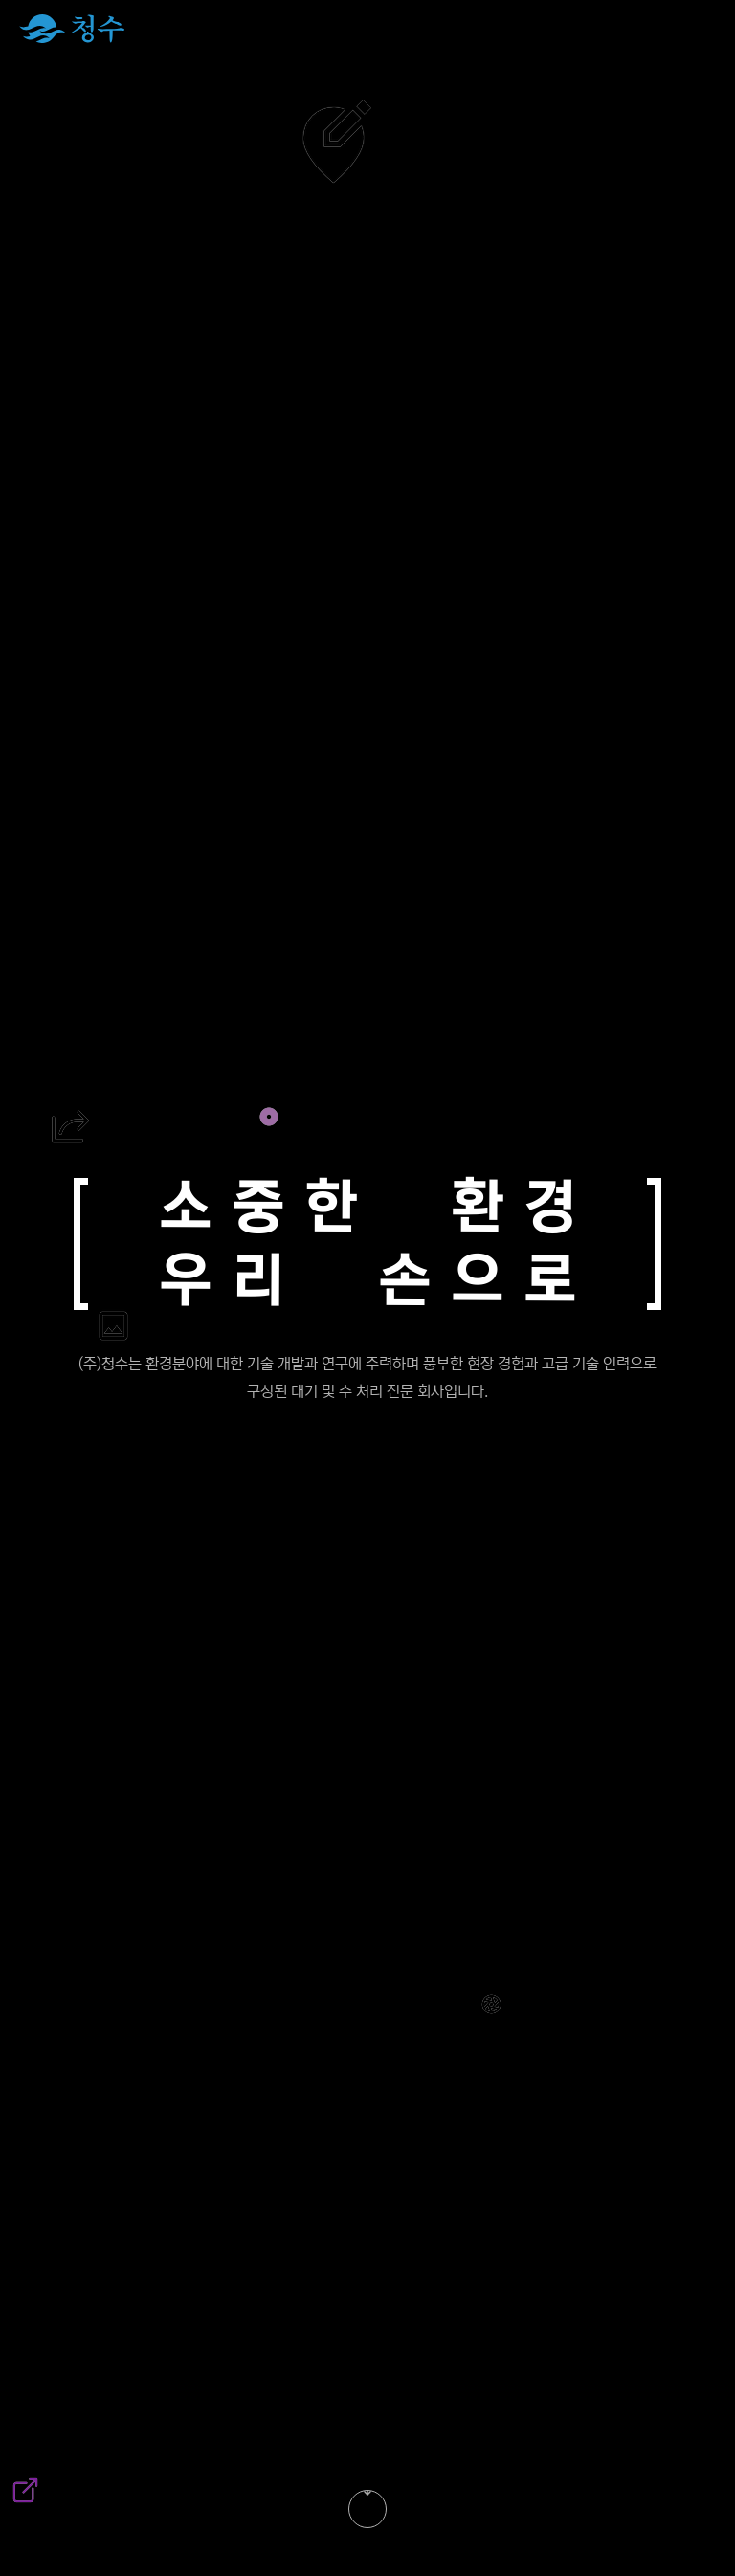 This screenshot has width=735, height=2576. What do you see at coordinates (491, 2004) in the screenshot?
I see `adjust camera aperture settings` at bounding box center [491, 2004].